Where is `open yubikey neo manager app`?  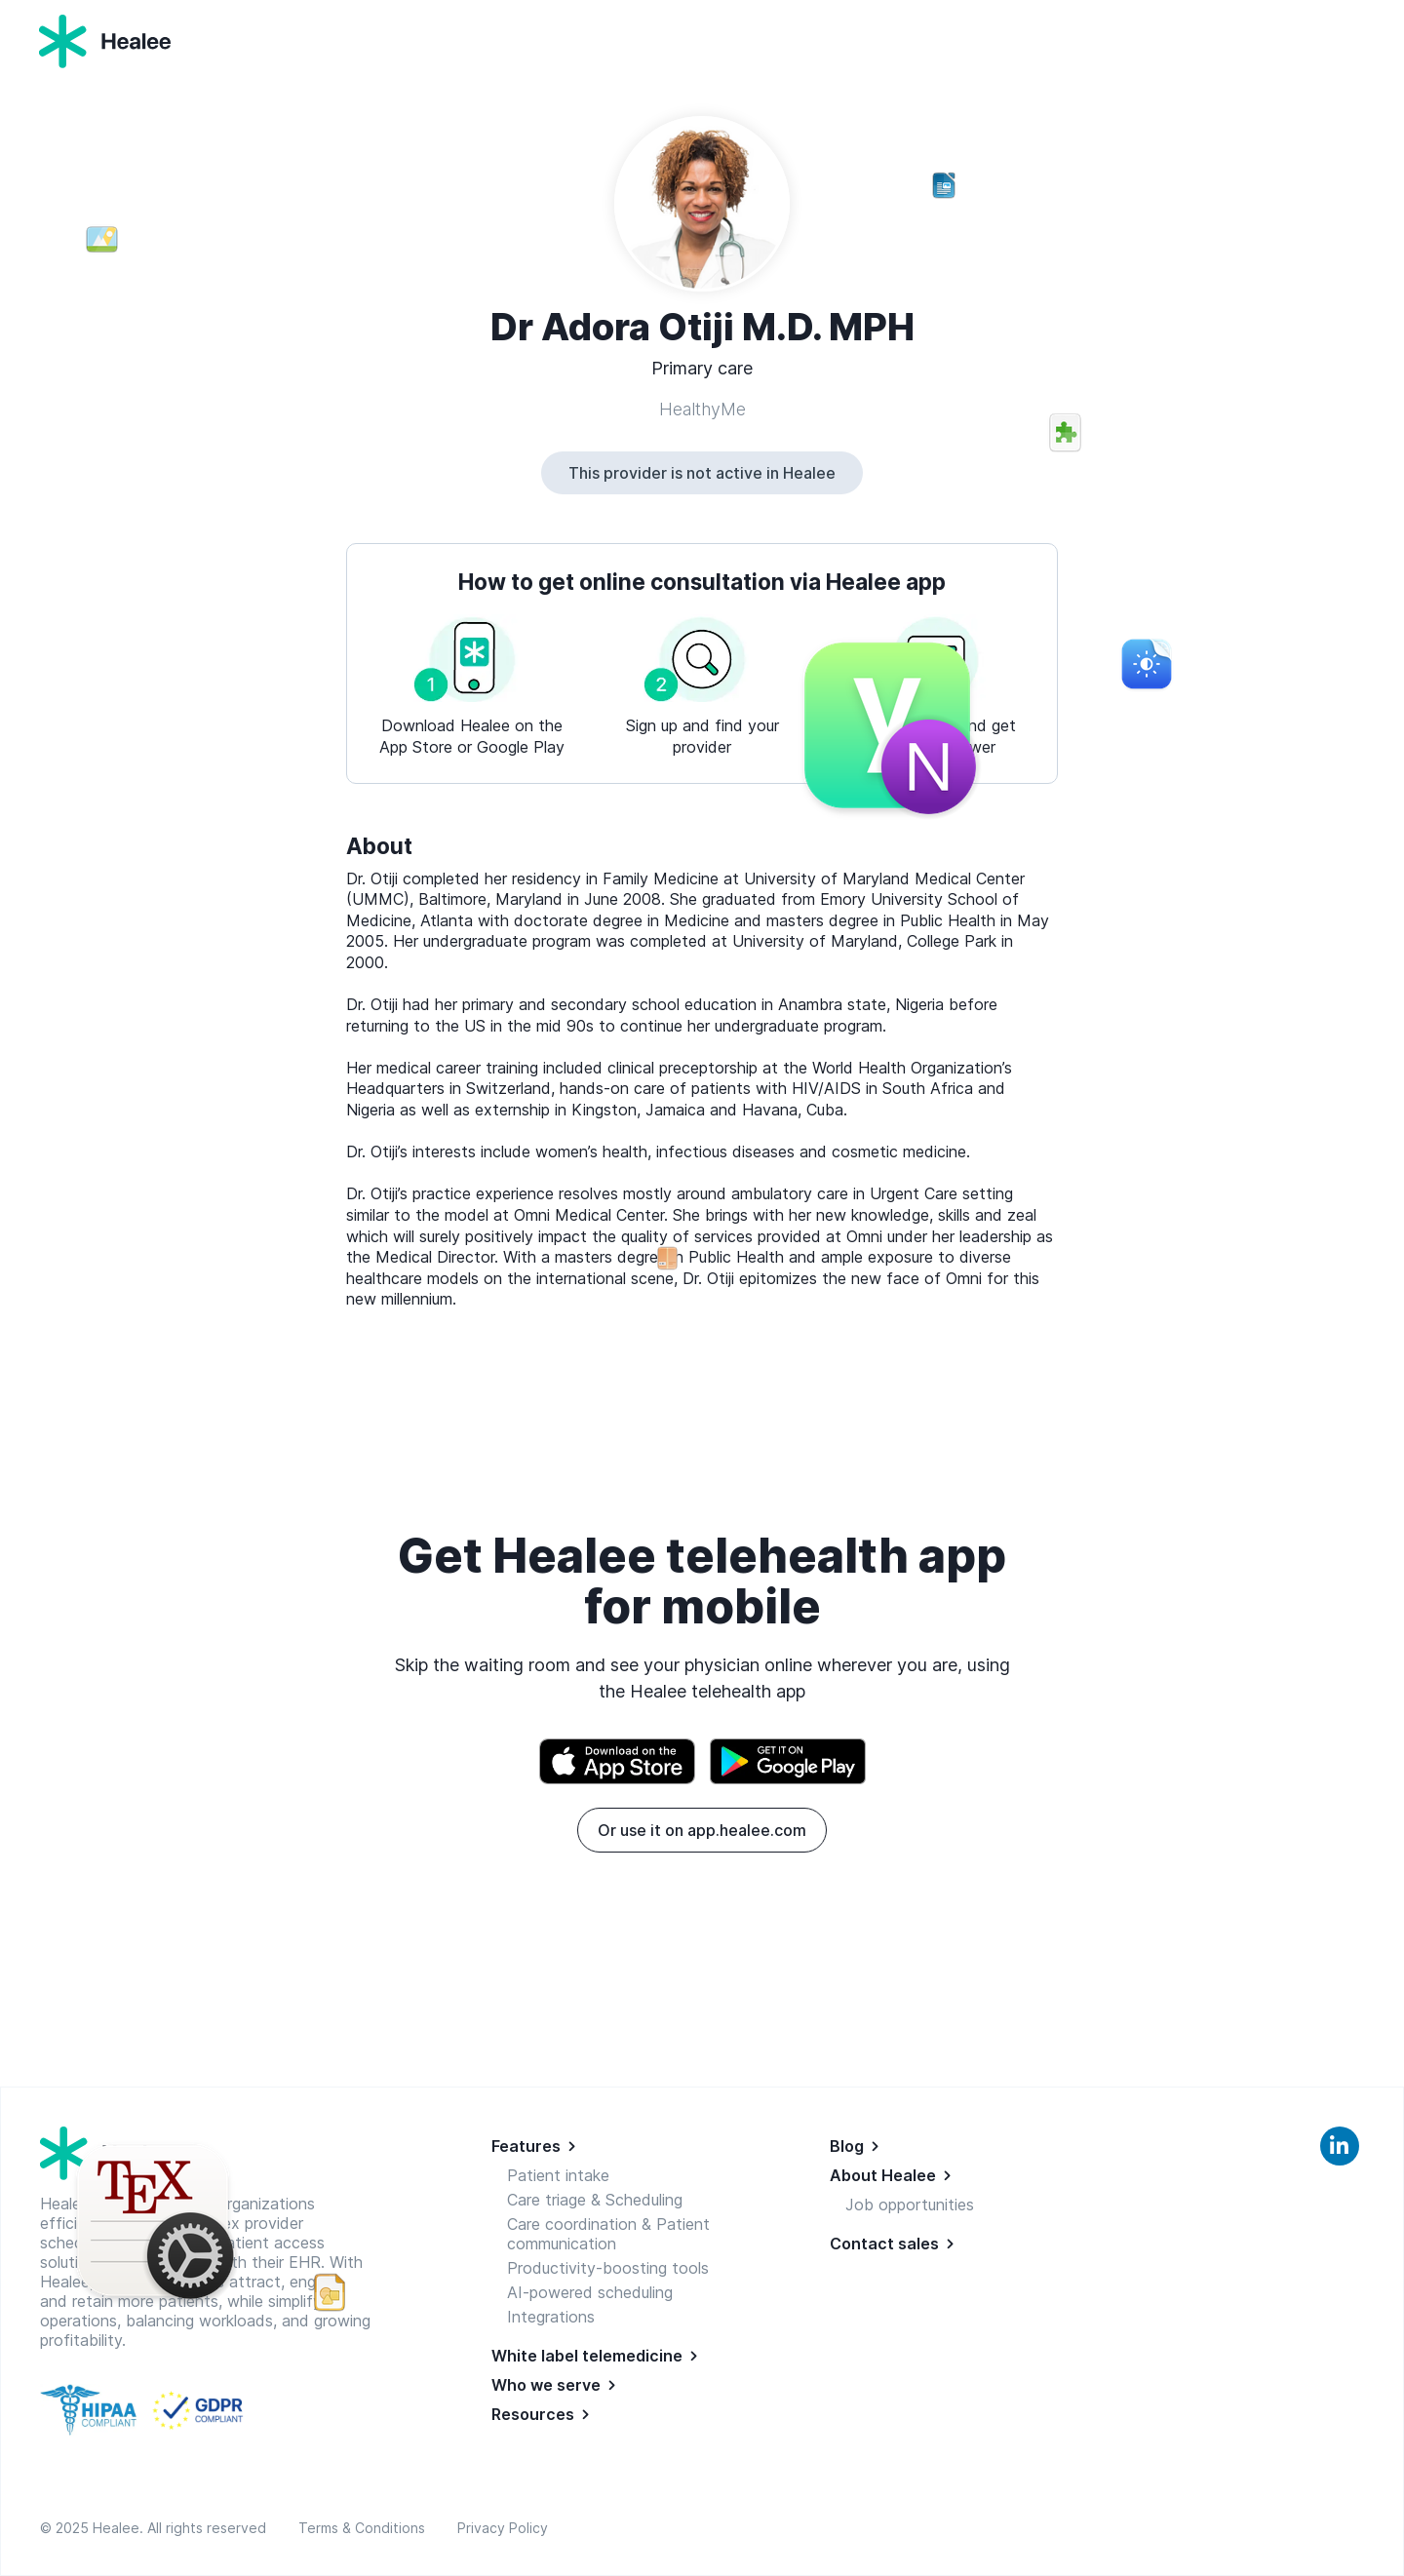 open yubikey neo manager app is located at coordinates (887, 725).